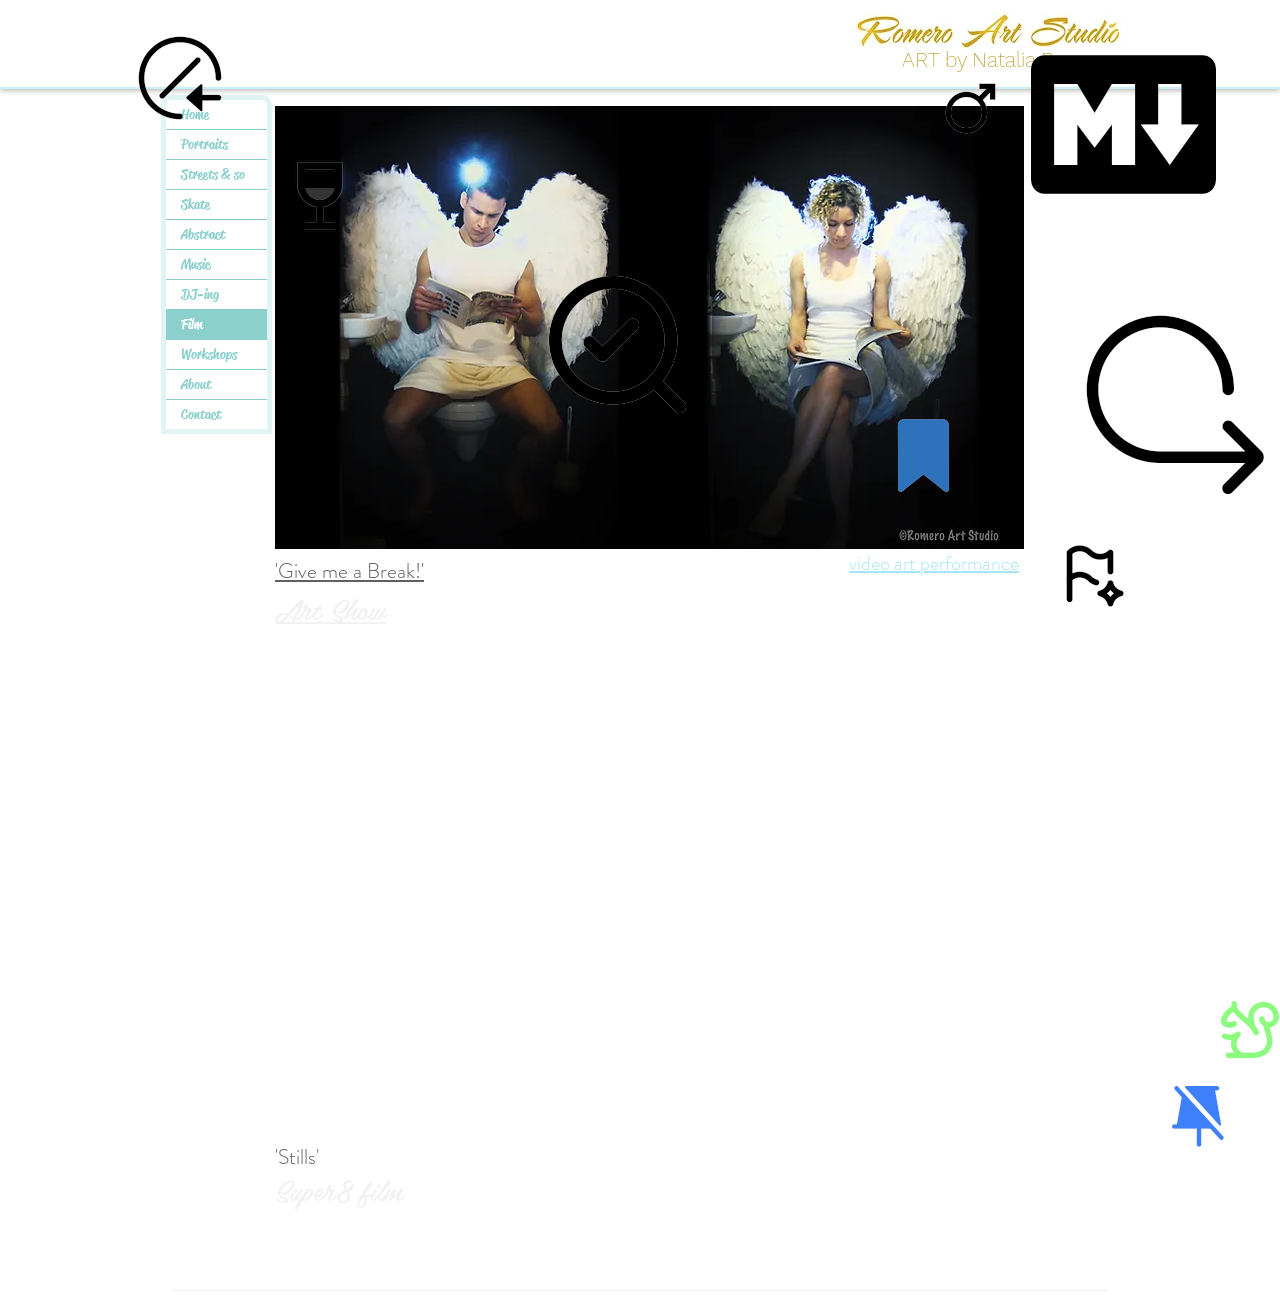 The height and width of the screenshot is (1295, 1280). What do you see at coordinates (923, 455) in the screenshot?
I see `indicates a saved or bookmarked item` at bounding box center [923, 455].